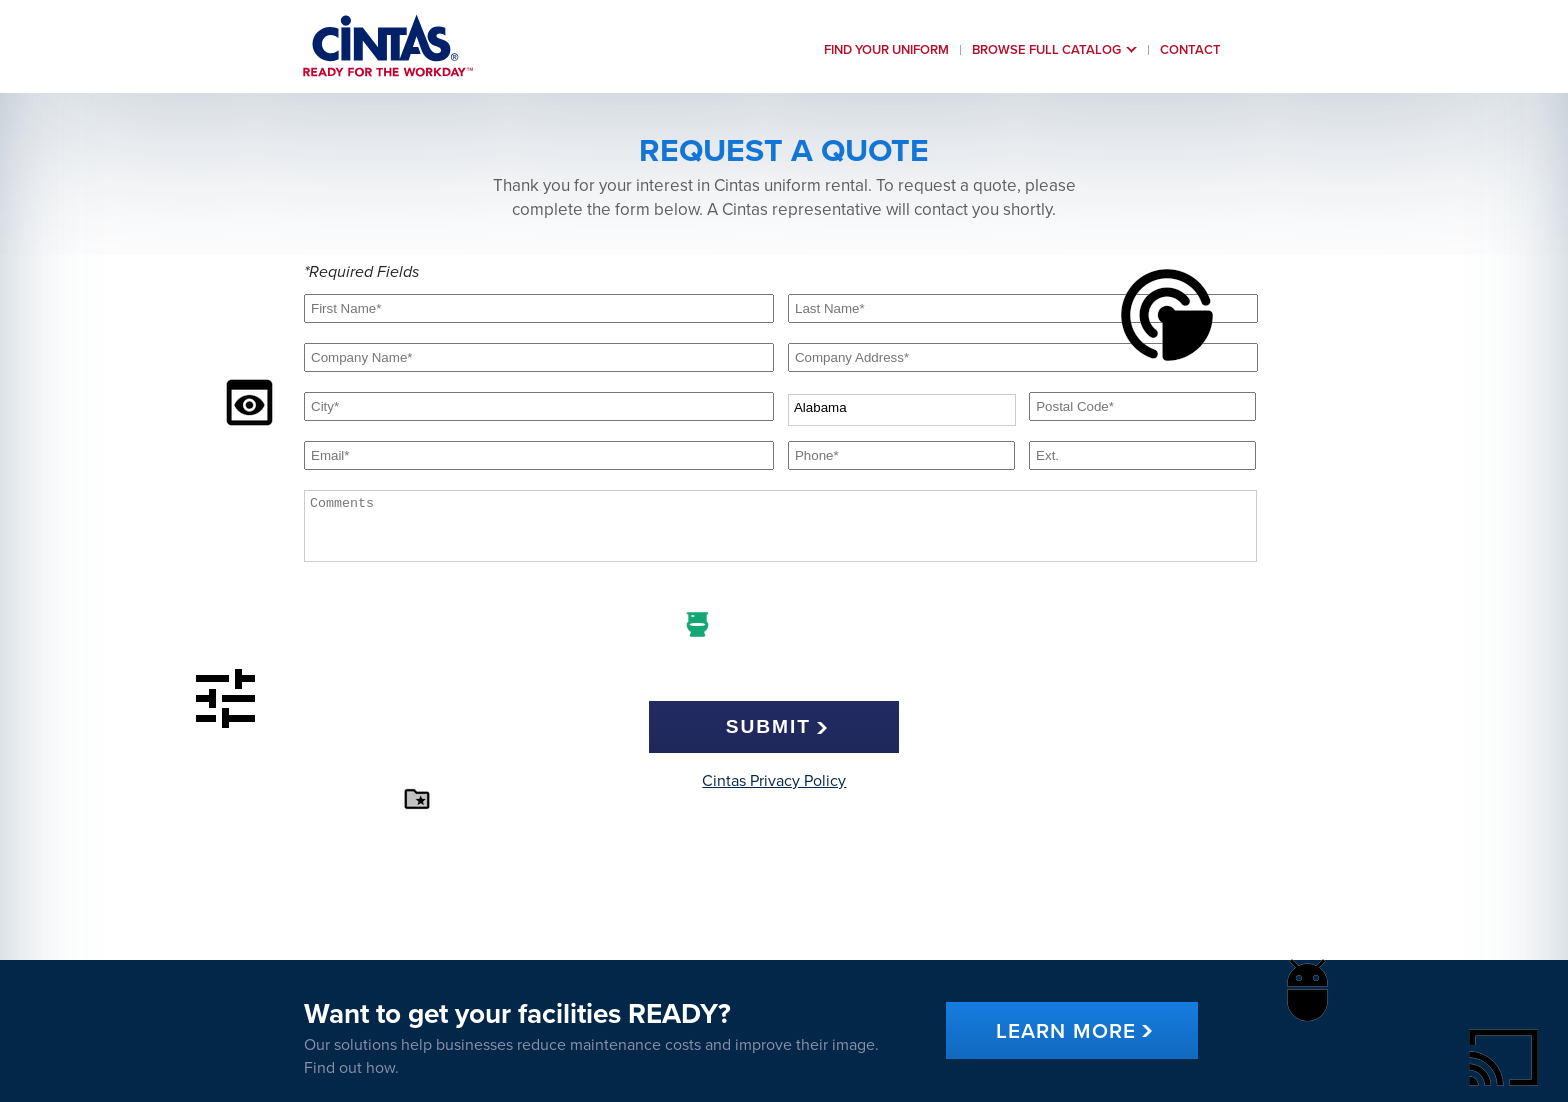 The height and width of the screenshot is (1102, 1568). I want to click on preview content before publishing, so click(249, 402).